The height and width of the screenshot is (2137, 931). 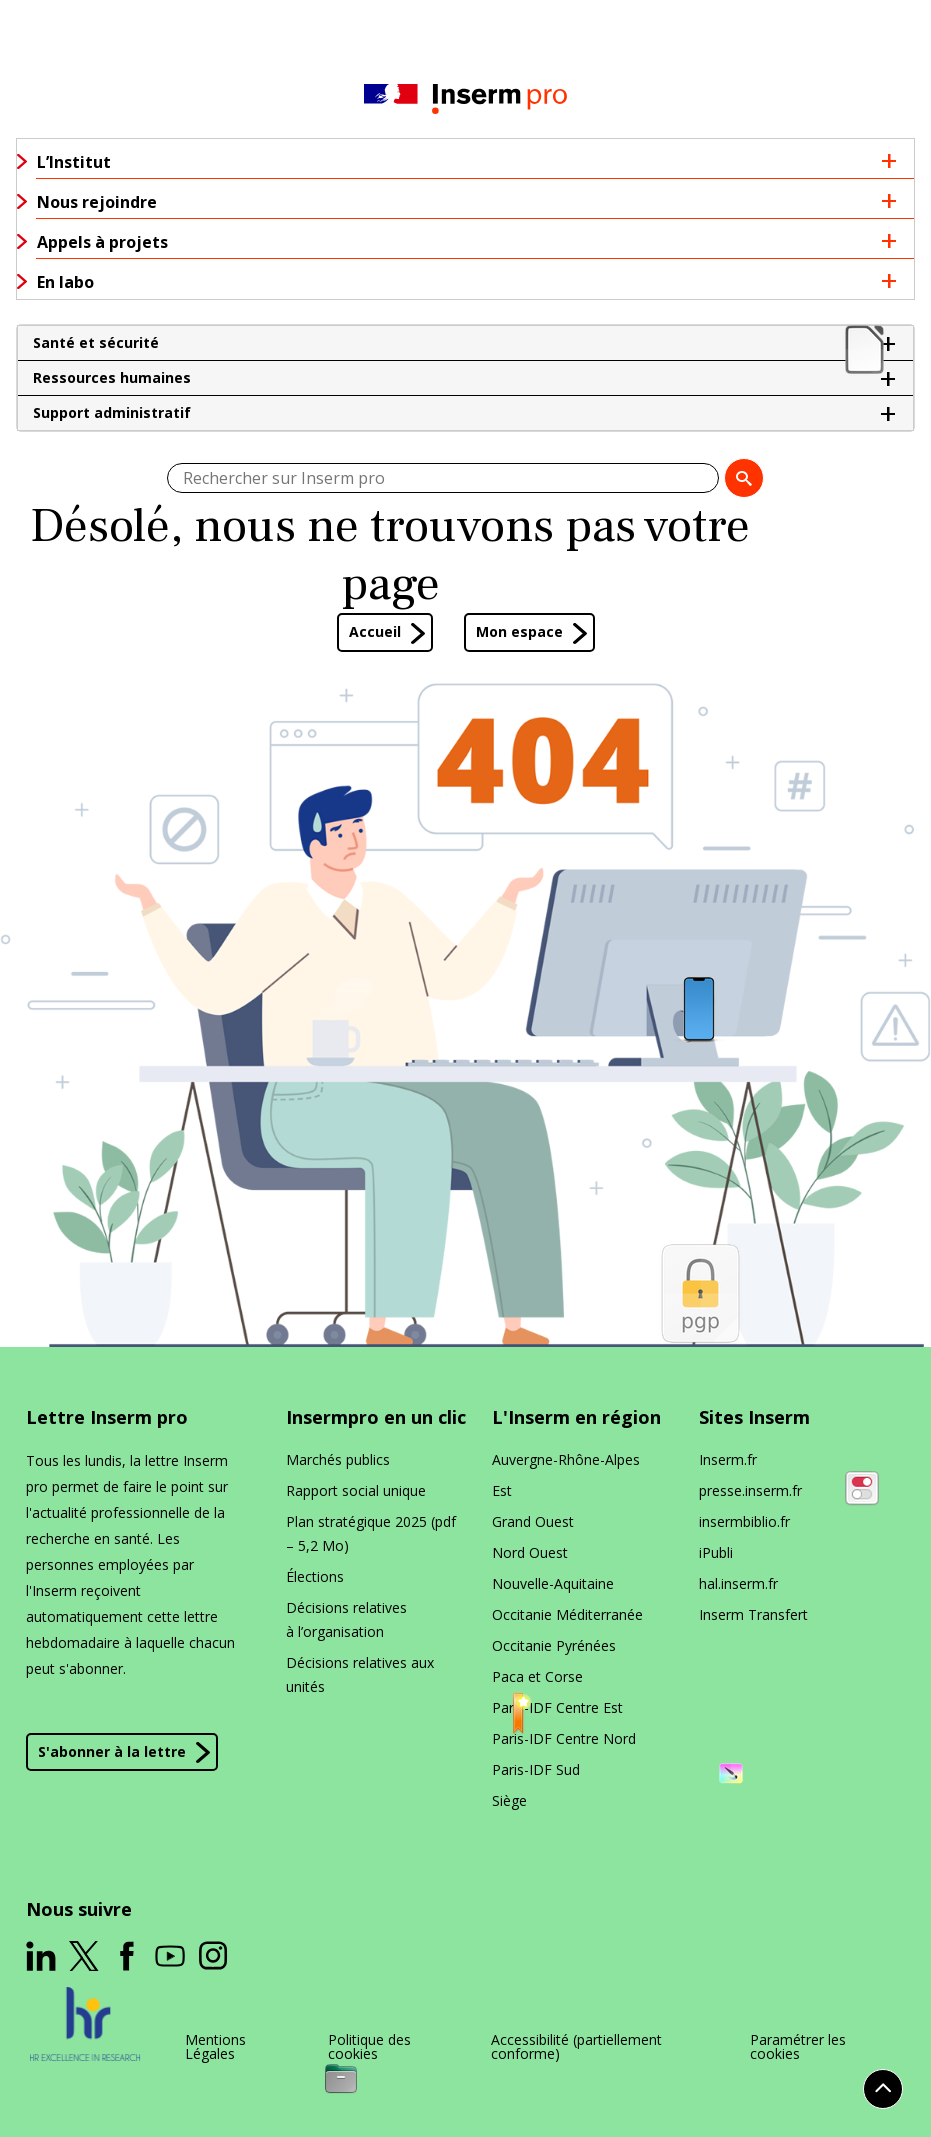 What do you see at coordinates (731, 1773) in the screenshot?
I see `open a Krita project file` at bounding box center [731, 1773].